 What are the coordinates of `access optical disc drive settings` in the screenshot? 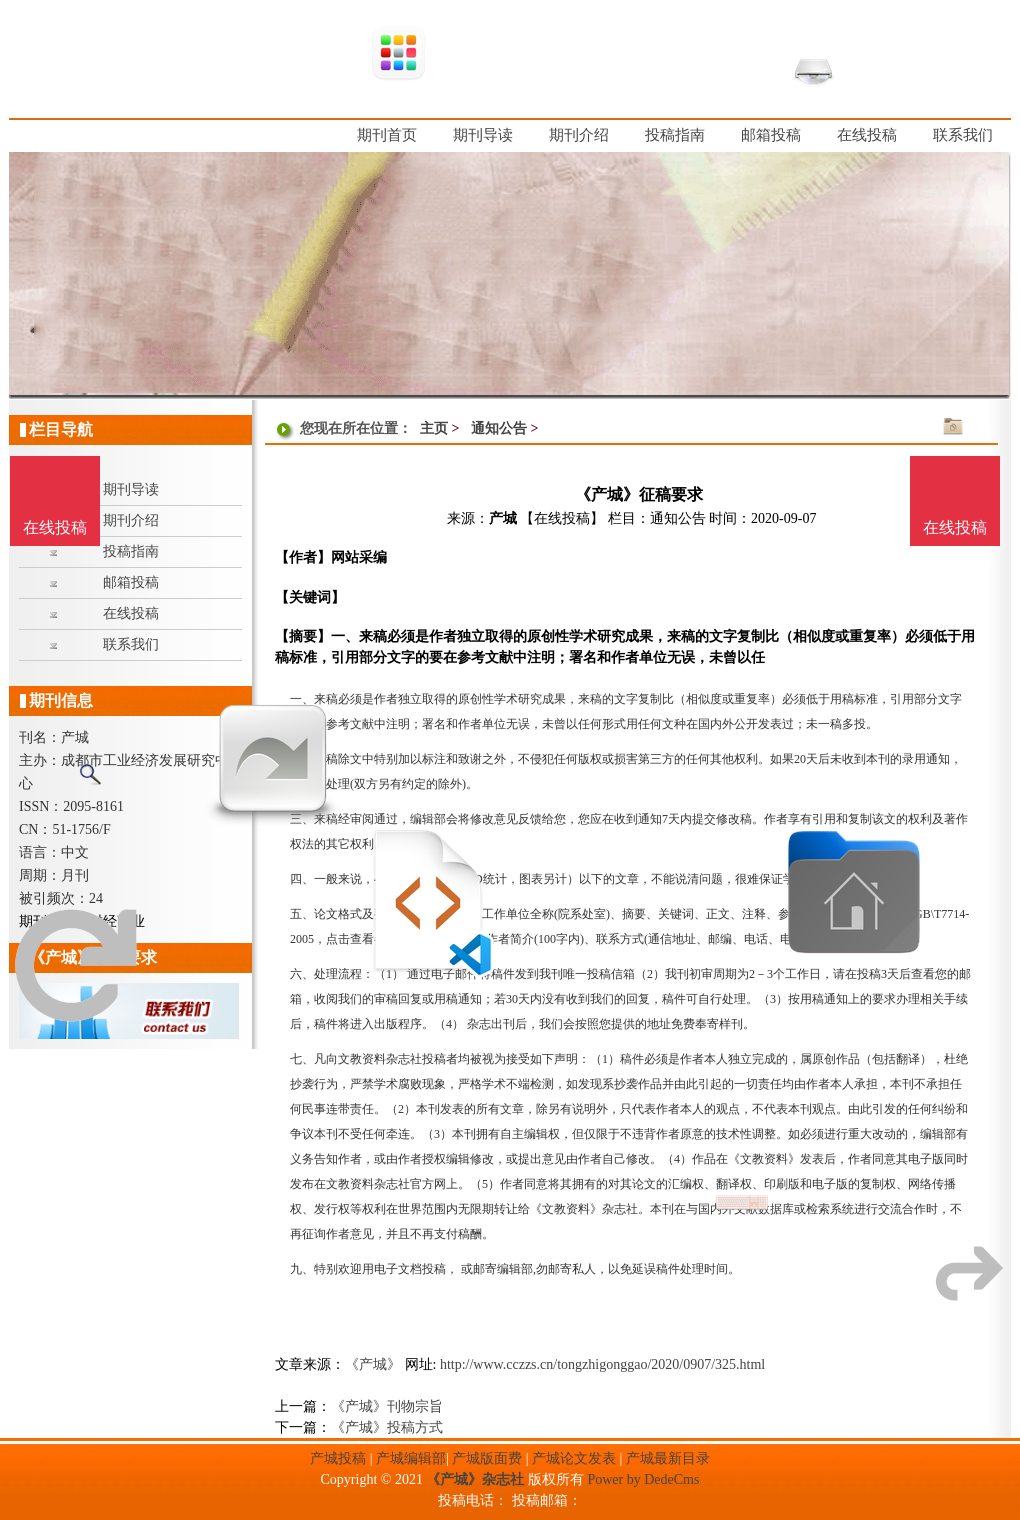 It's located at (813, 70).